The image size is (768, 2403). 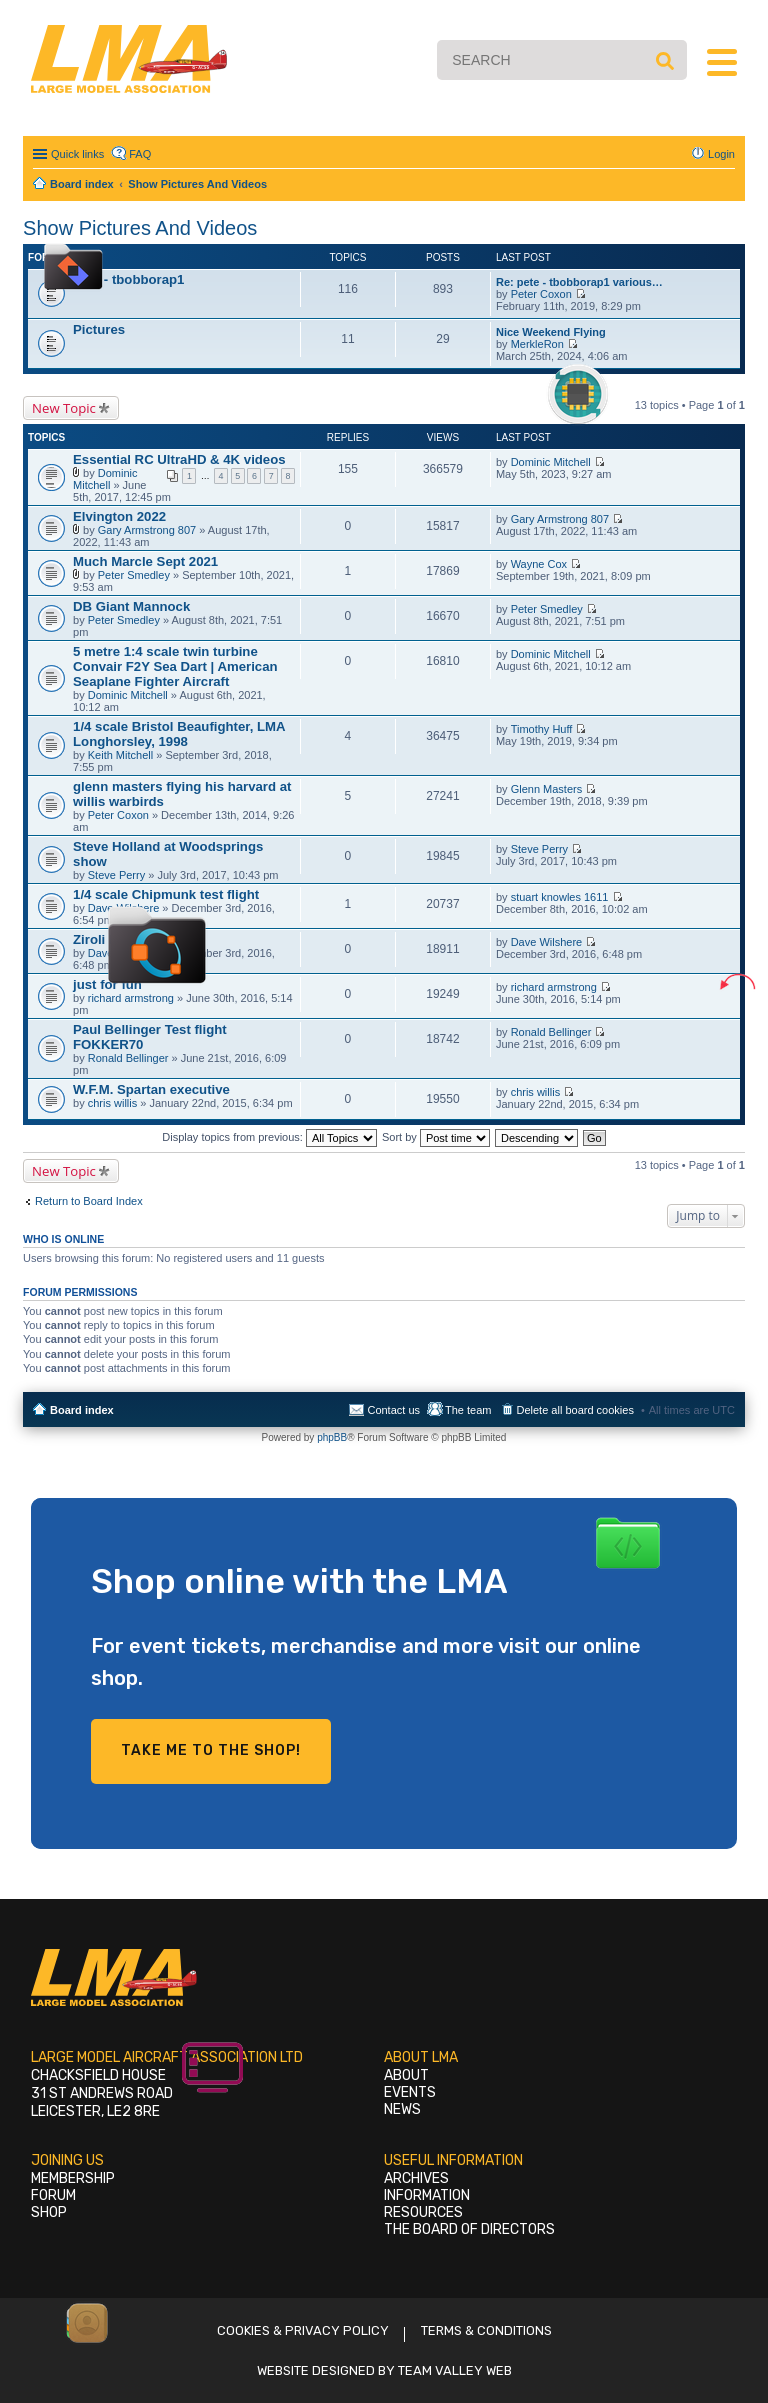 I want to click on folder for octave programming files, so click(x=156, y=947).